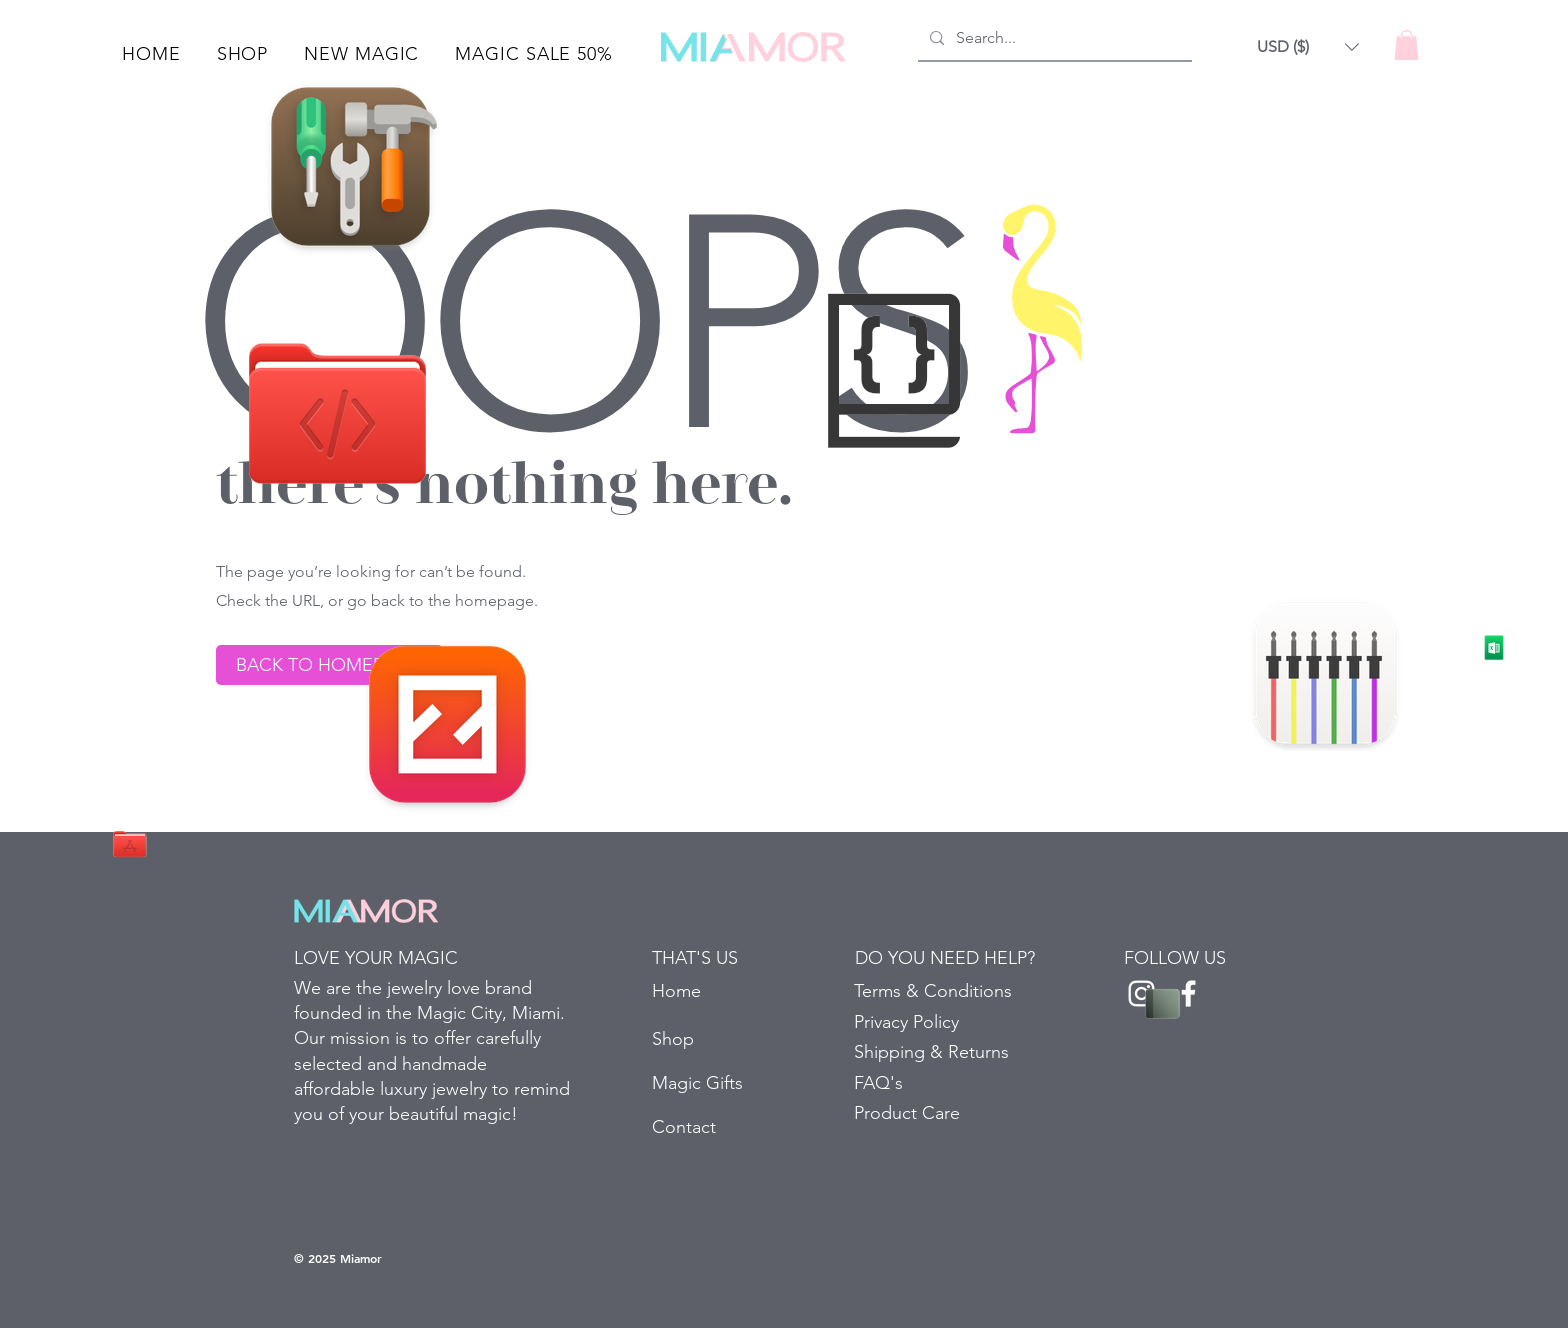  I want to click on open templates folder, so click(130, 844).